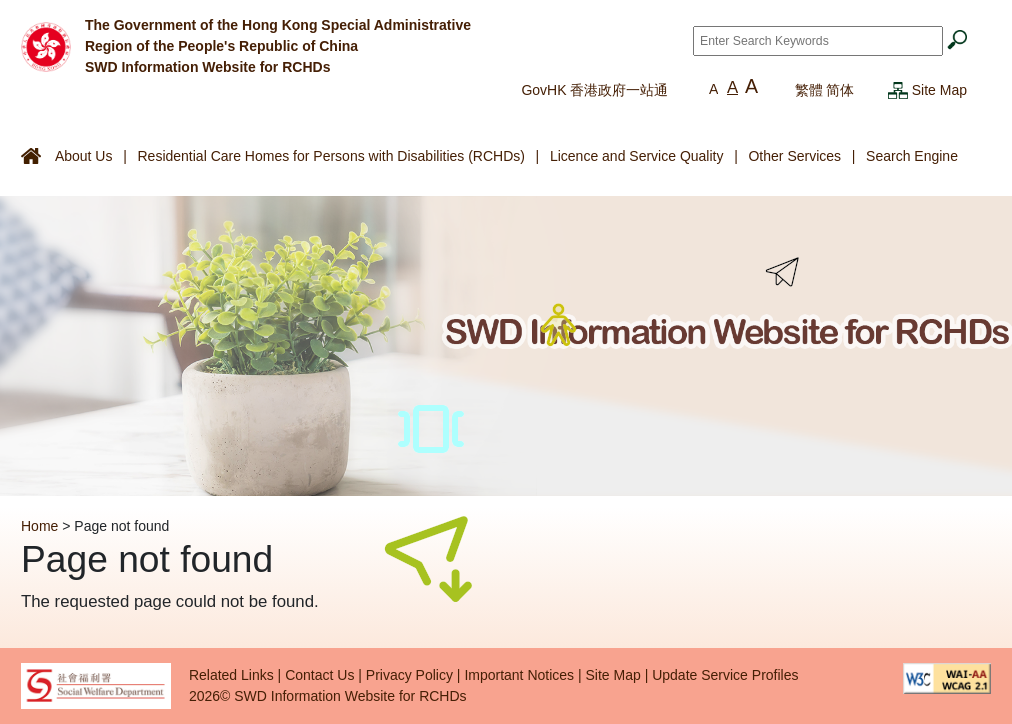 The height and width of the screenshot is (724, 1012). I want to click on navigate through a horizontal image carousel, so click(431, 429).